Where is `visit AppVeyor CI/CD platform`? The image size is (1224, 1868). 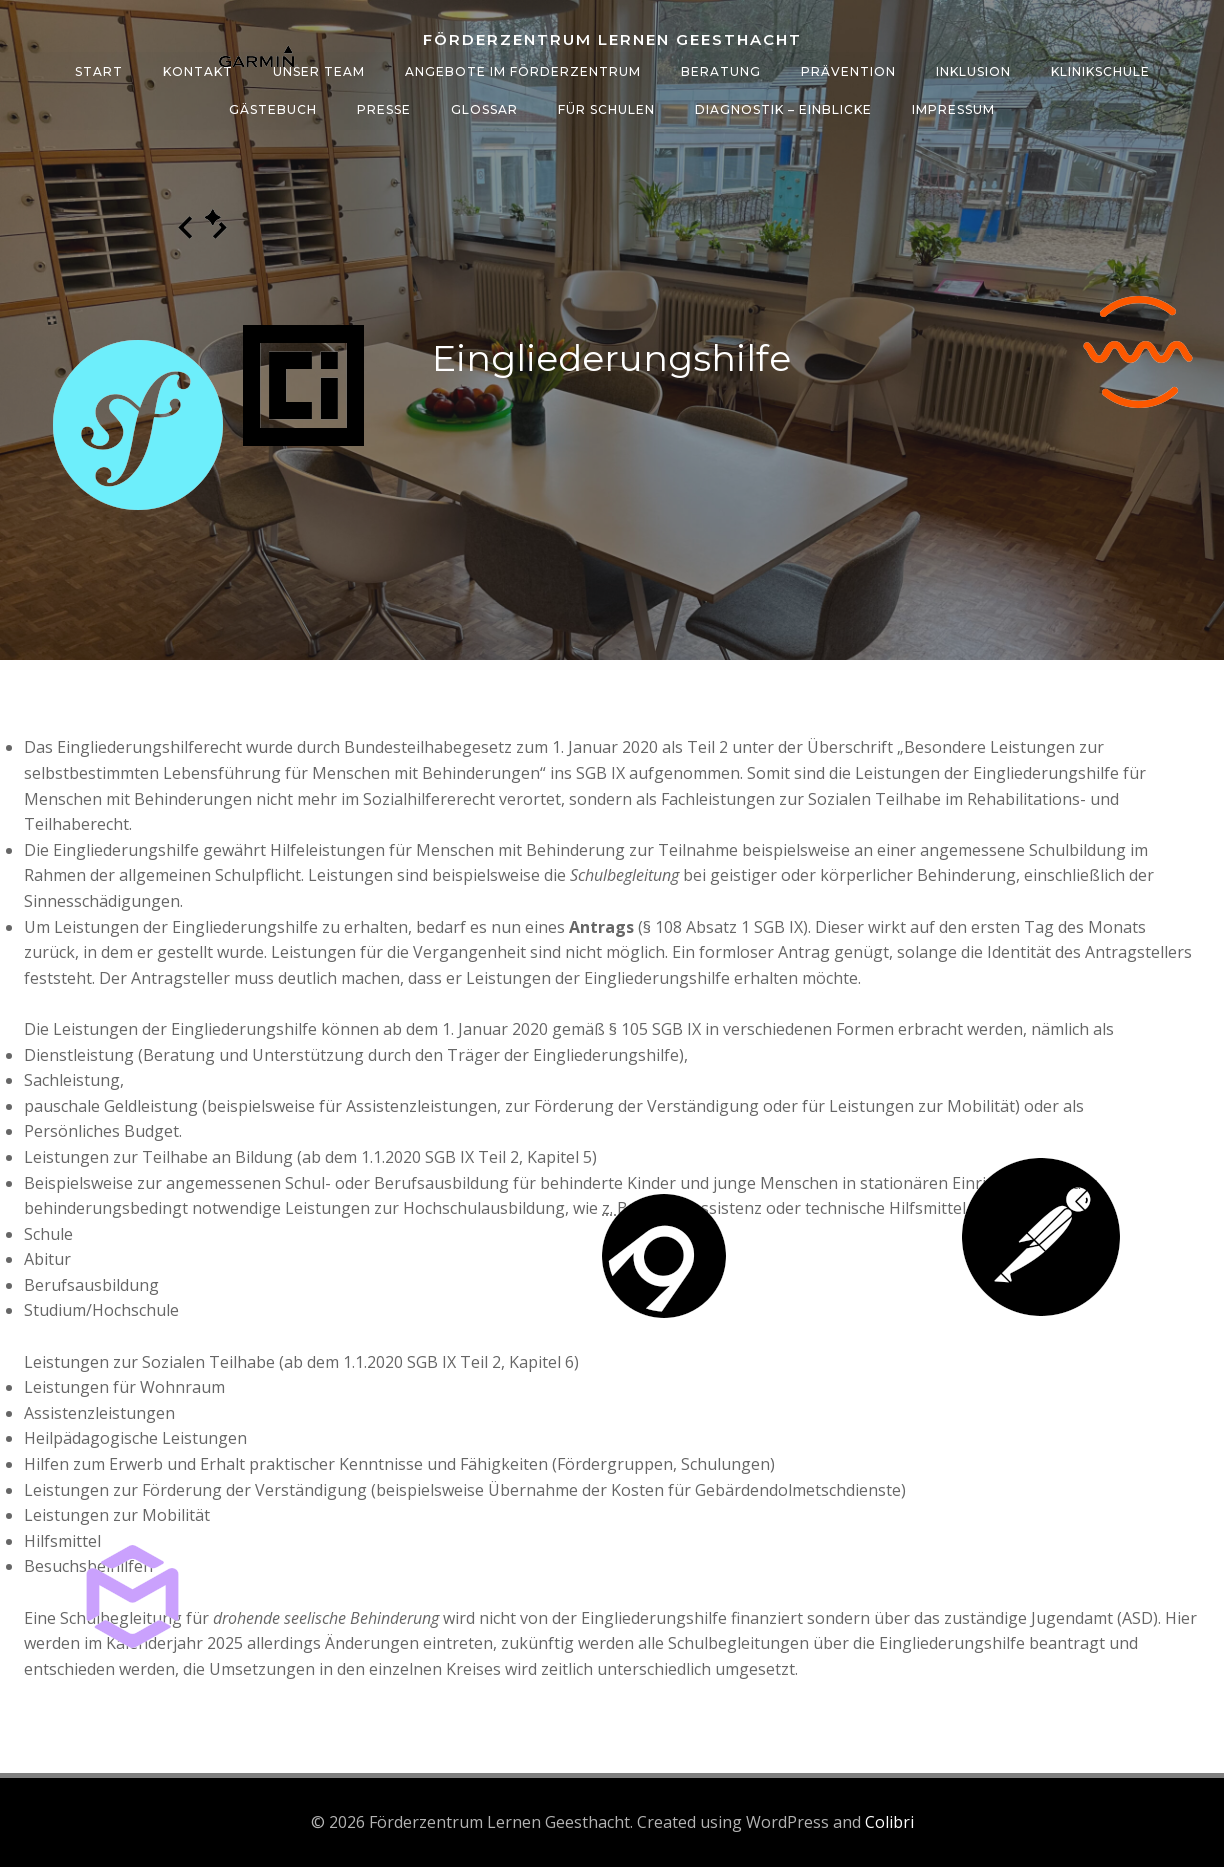 visit AppVeyor CI/CD platform is located at coordinates (664, 1256).